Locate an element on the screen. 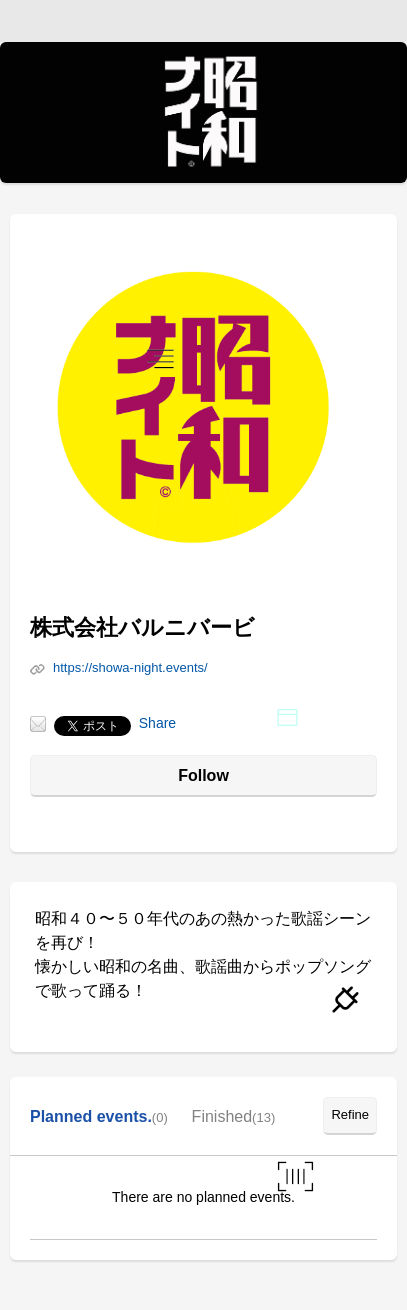 This screenshot has height=1310, width=407. scan a barcode is located at coordinates (295, 1176).